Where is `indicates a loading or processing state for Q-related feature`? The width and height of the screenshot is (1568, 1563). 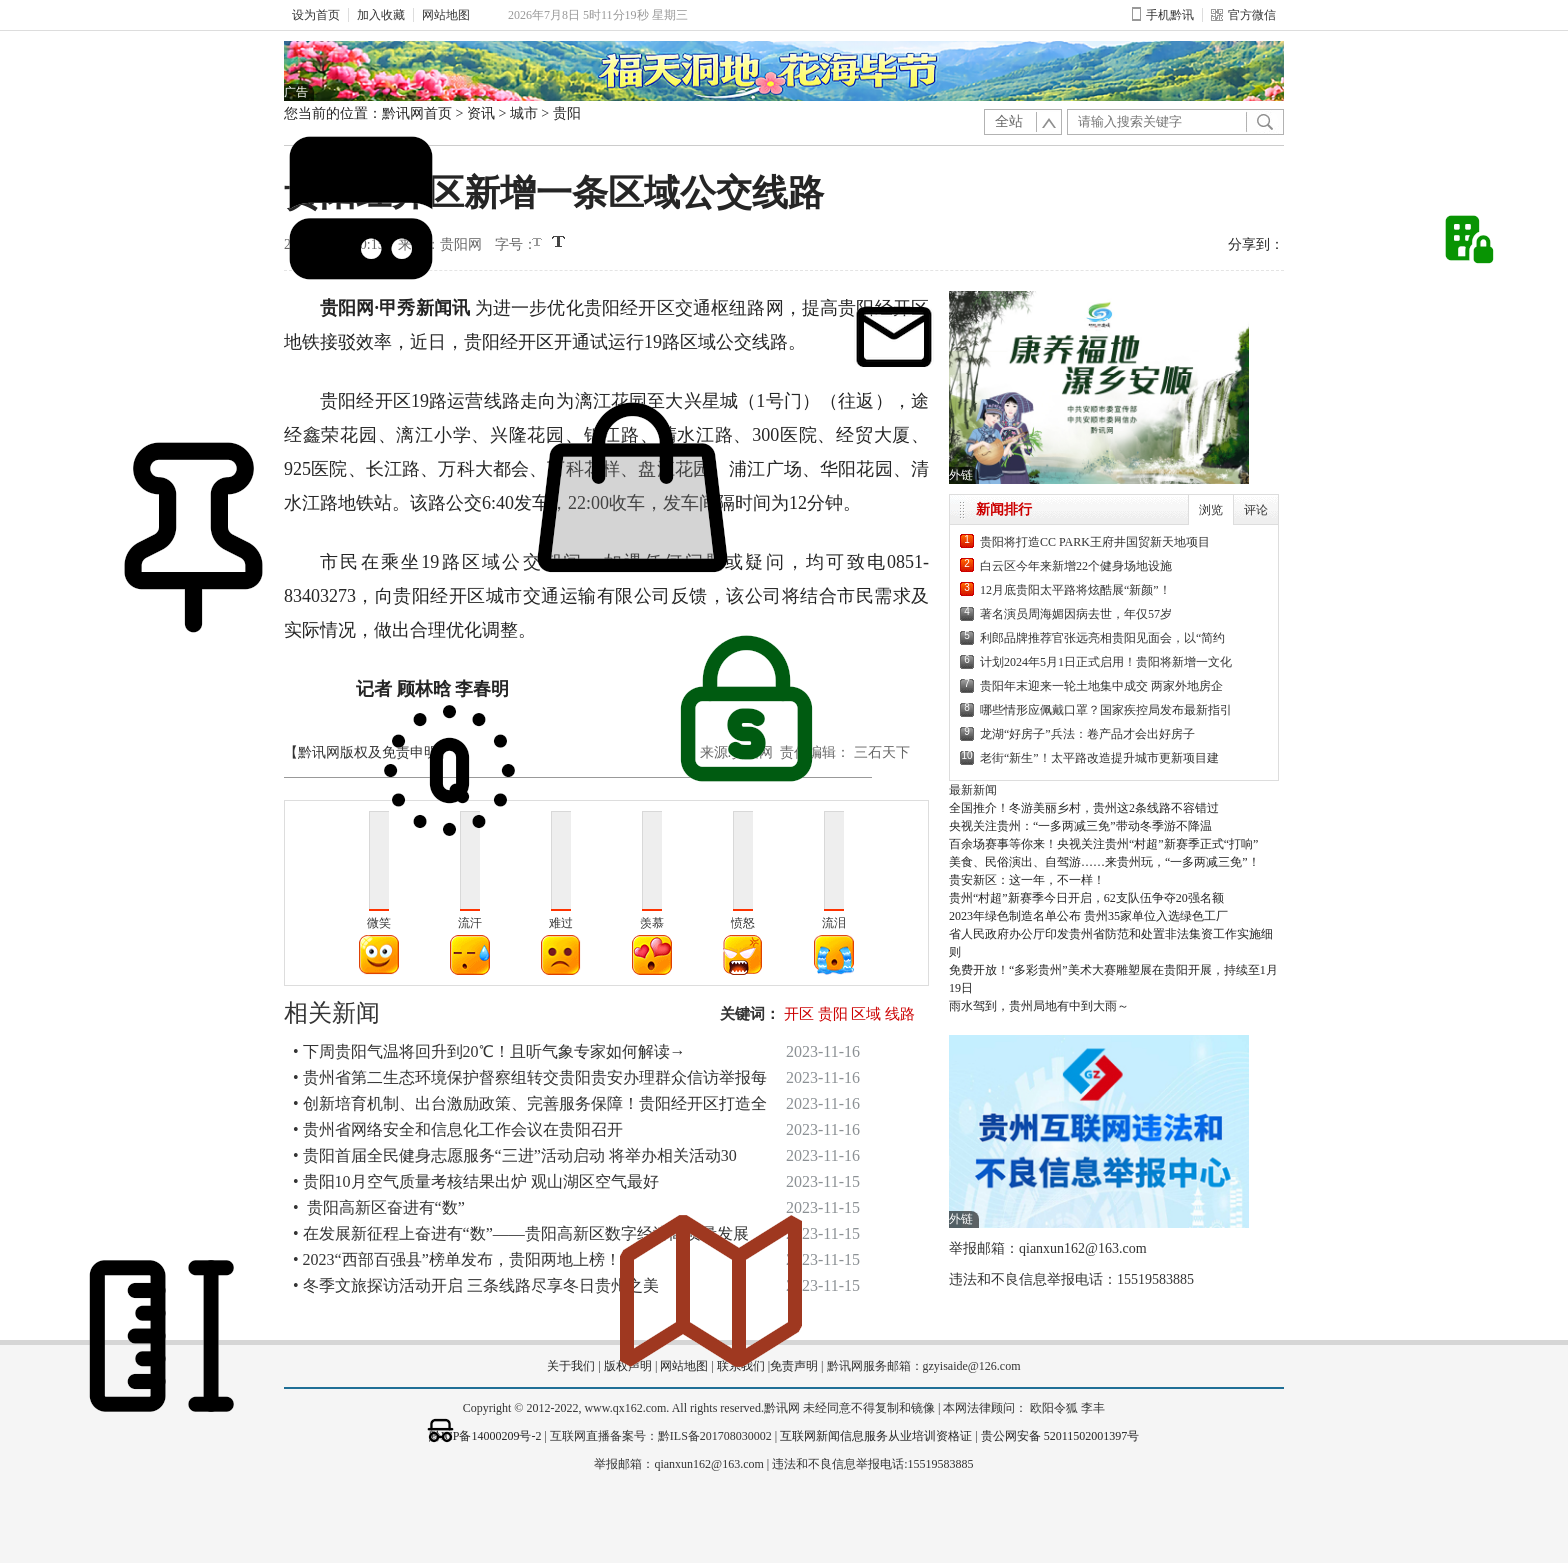 indicates a loading or processing state for Q-related feature is located at coordinates (449, 770).